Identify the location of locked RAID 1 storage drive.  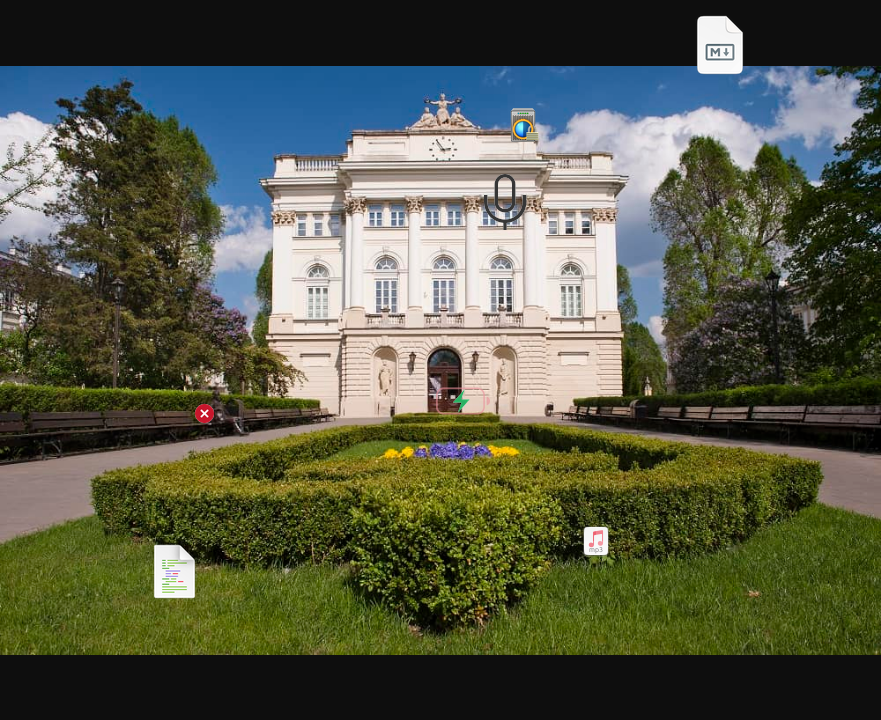
(523, 125).